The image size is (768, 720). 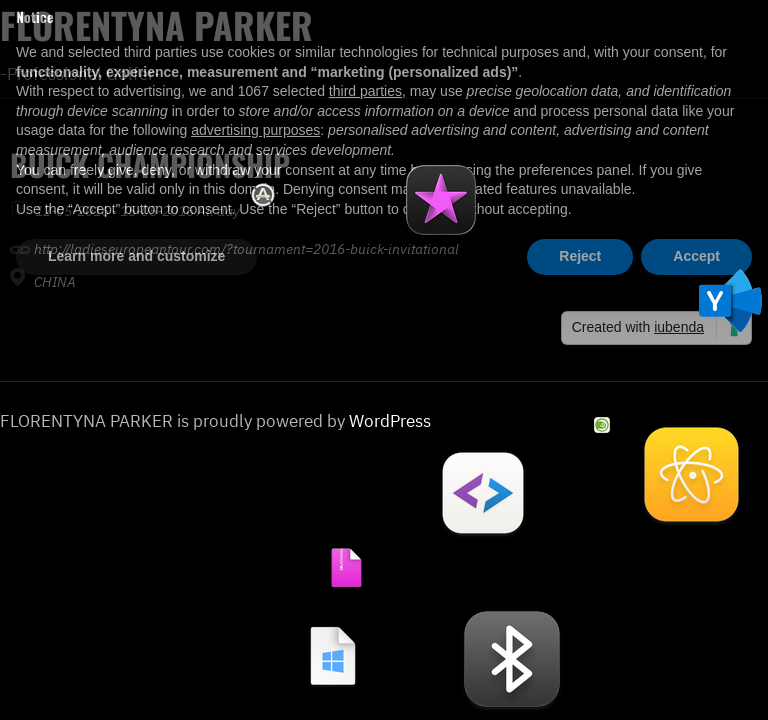 I want to click on open a compressed RAR archive file, so click(x=346, y=568).